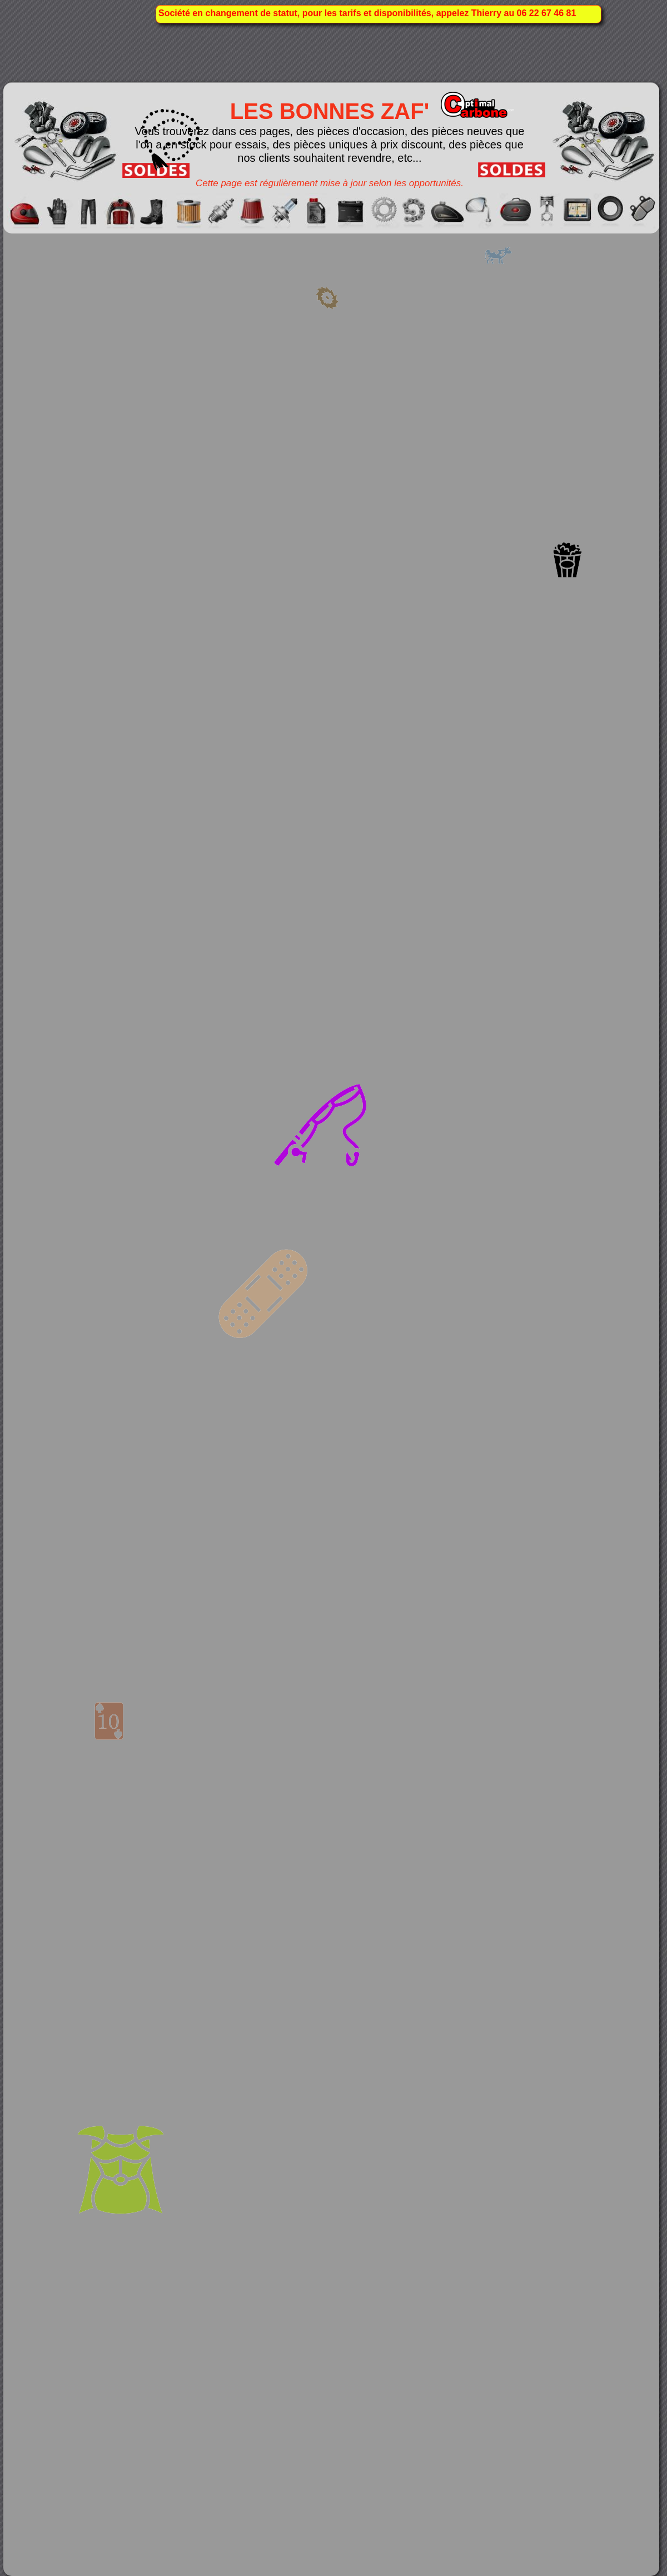 The height and width of the screenshot is (2576, 667). What do you see at coordinates (121, 2169) in the screenshot?
I see `equip armor or cape to character` at bounding box center [121, 2169].